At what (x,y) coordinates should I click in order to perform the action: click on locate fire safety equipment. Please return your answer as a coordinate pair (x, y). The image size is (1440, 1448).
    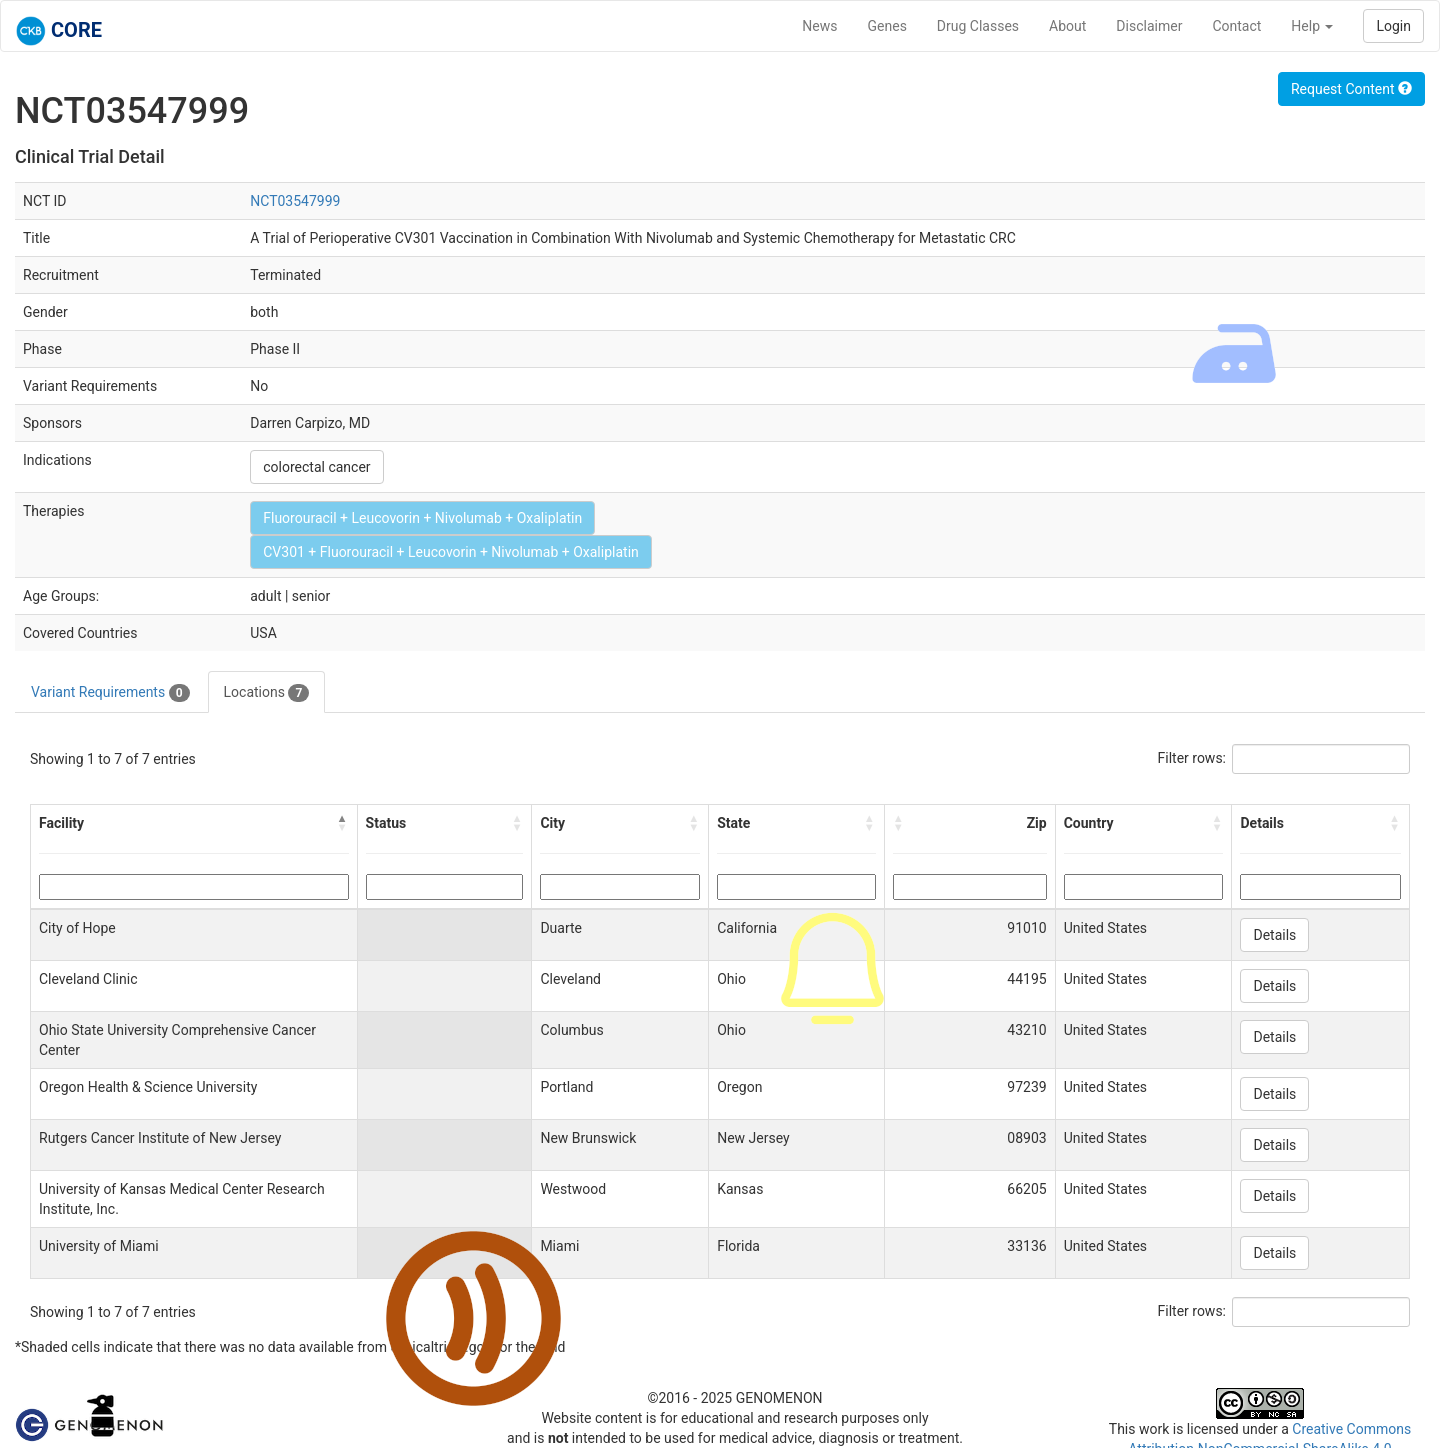
    Looking at the image, I should click on (102, 1414).